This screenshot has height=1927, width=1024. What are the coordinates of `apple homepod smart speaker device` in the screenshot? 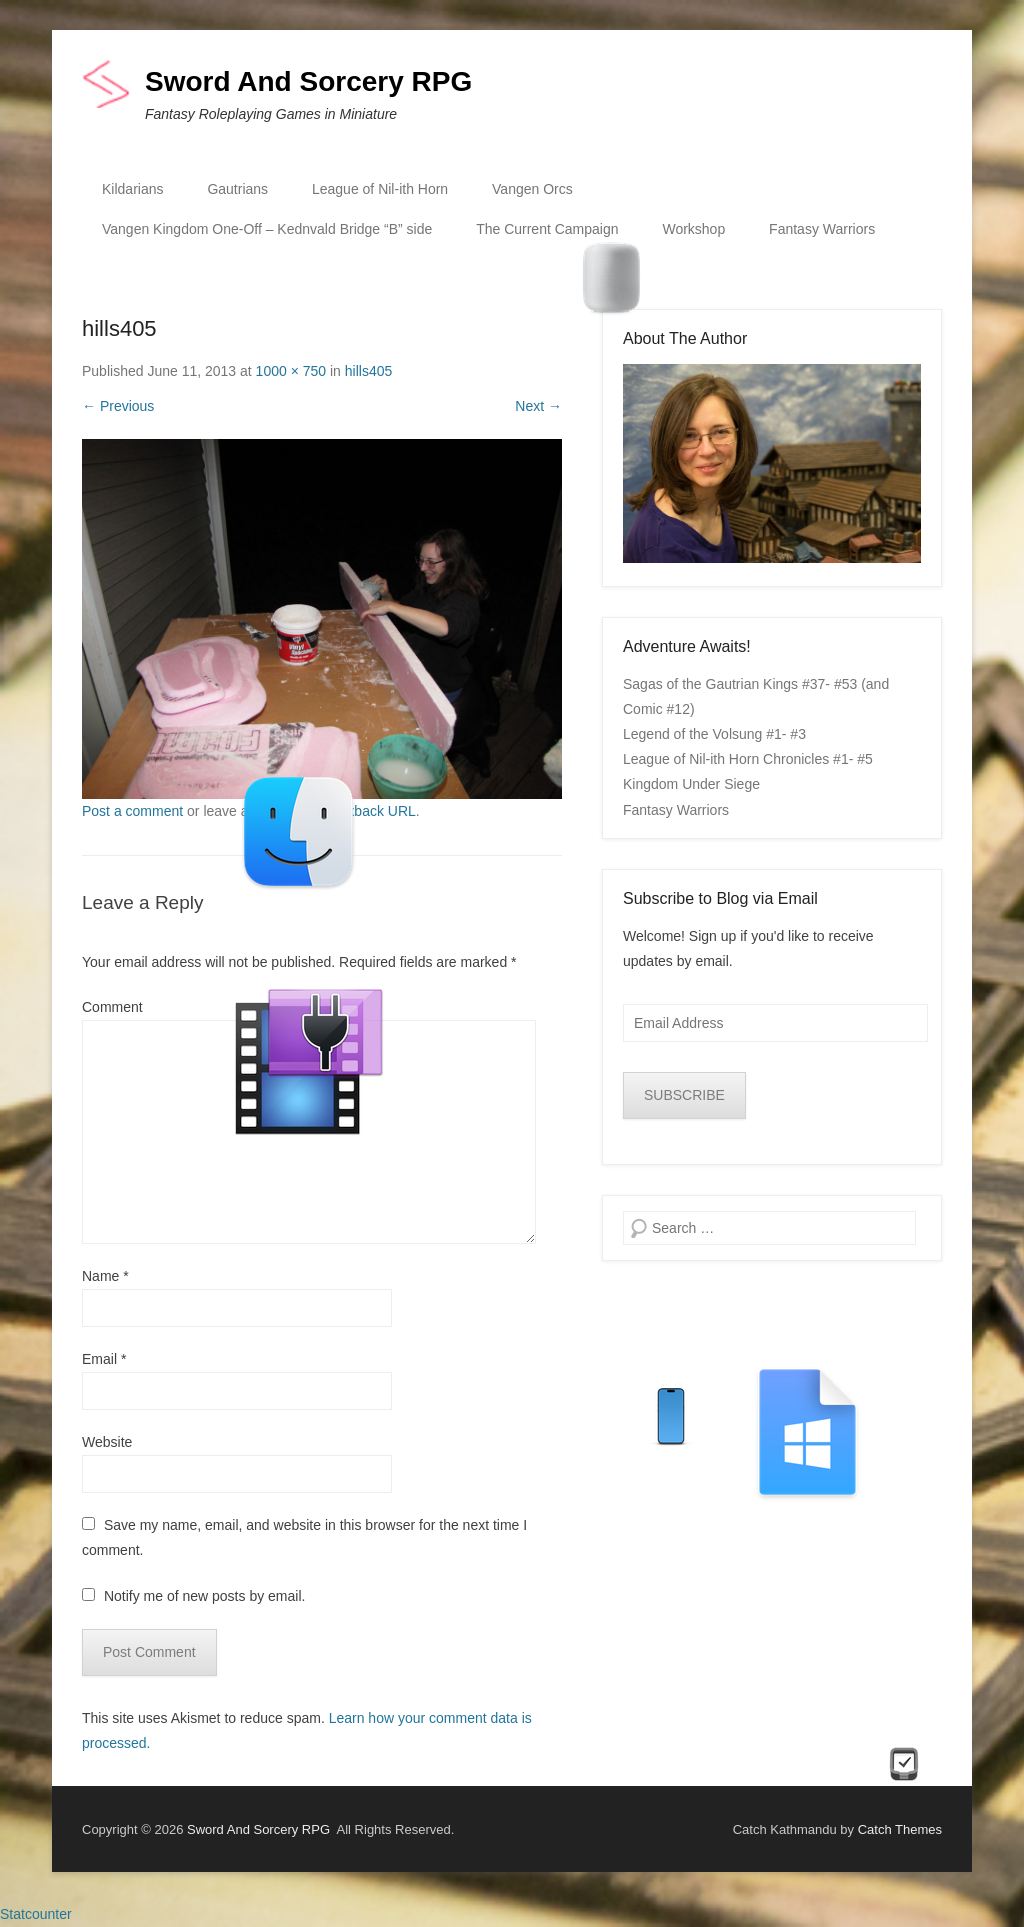 It's located at (611, 278).